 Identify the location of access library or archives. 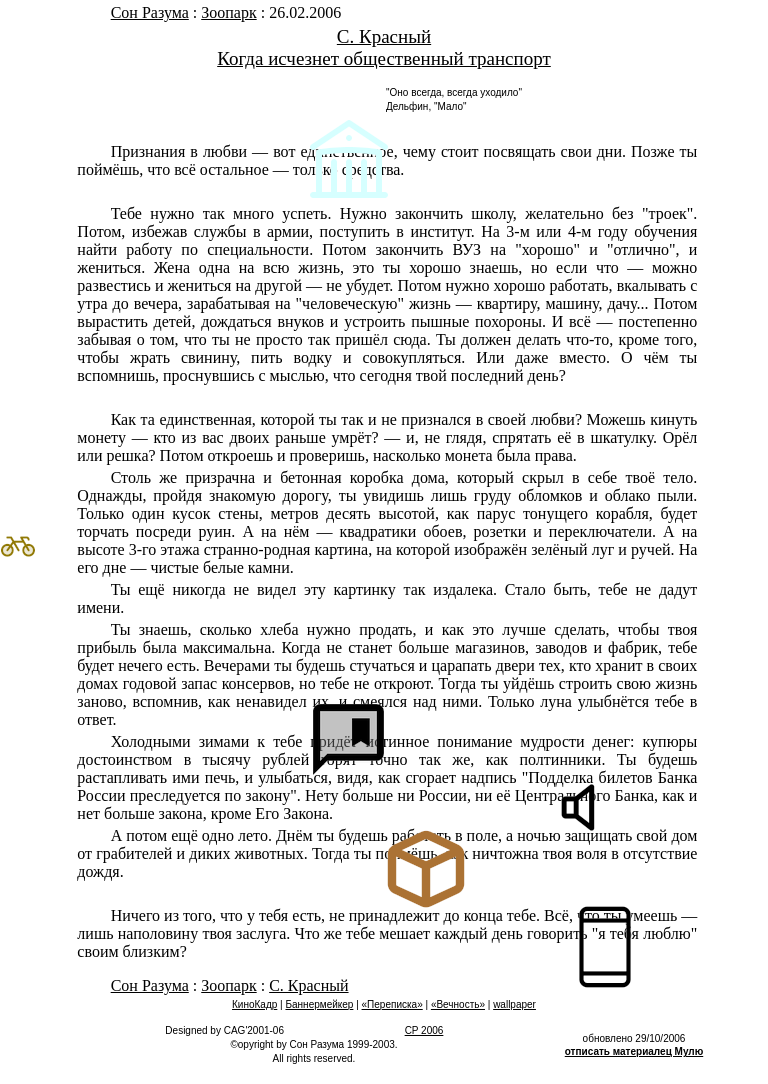
(349, 159).